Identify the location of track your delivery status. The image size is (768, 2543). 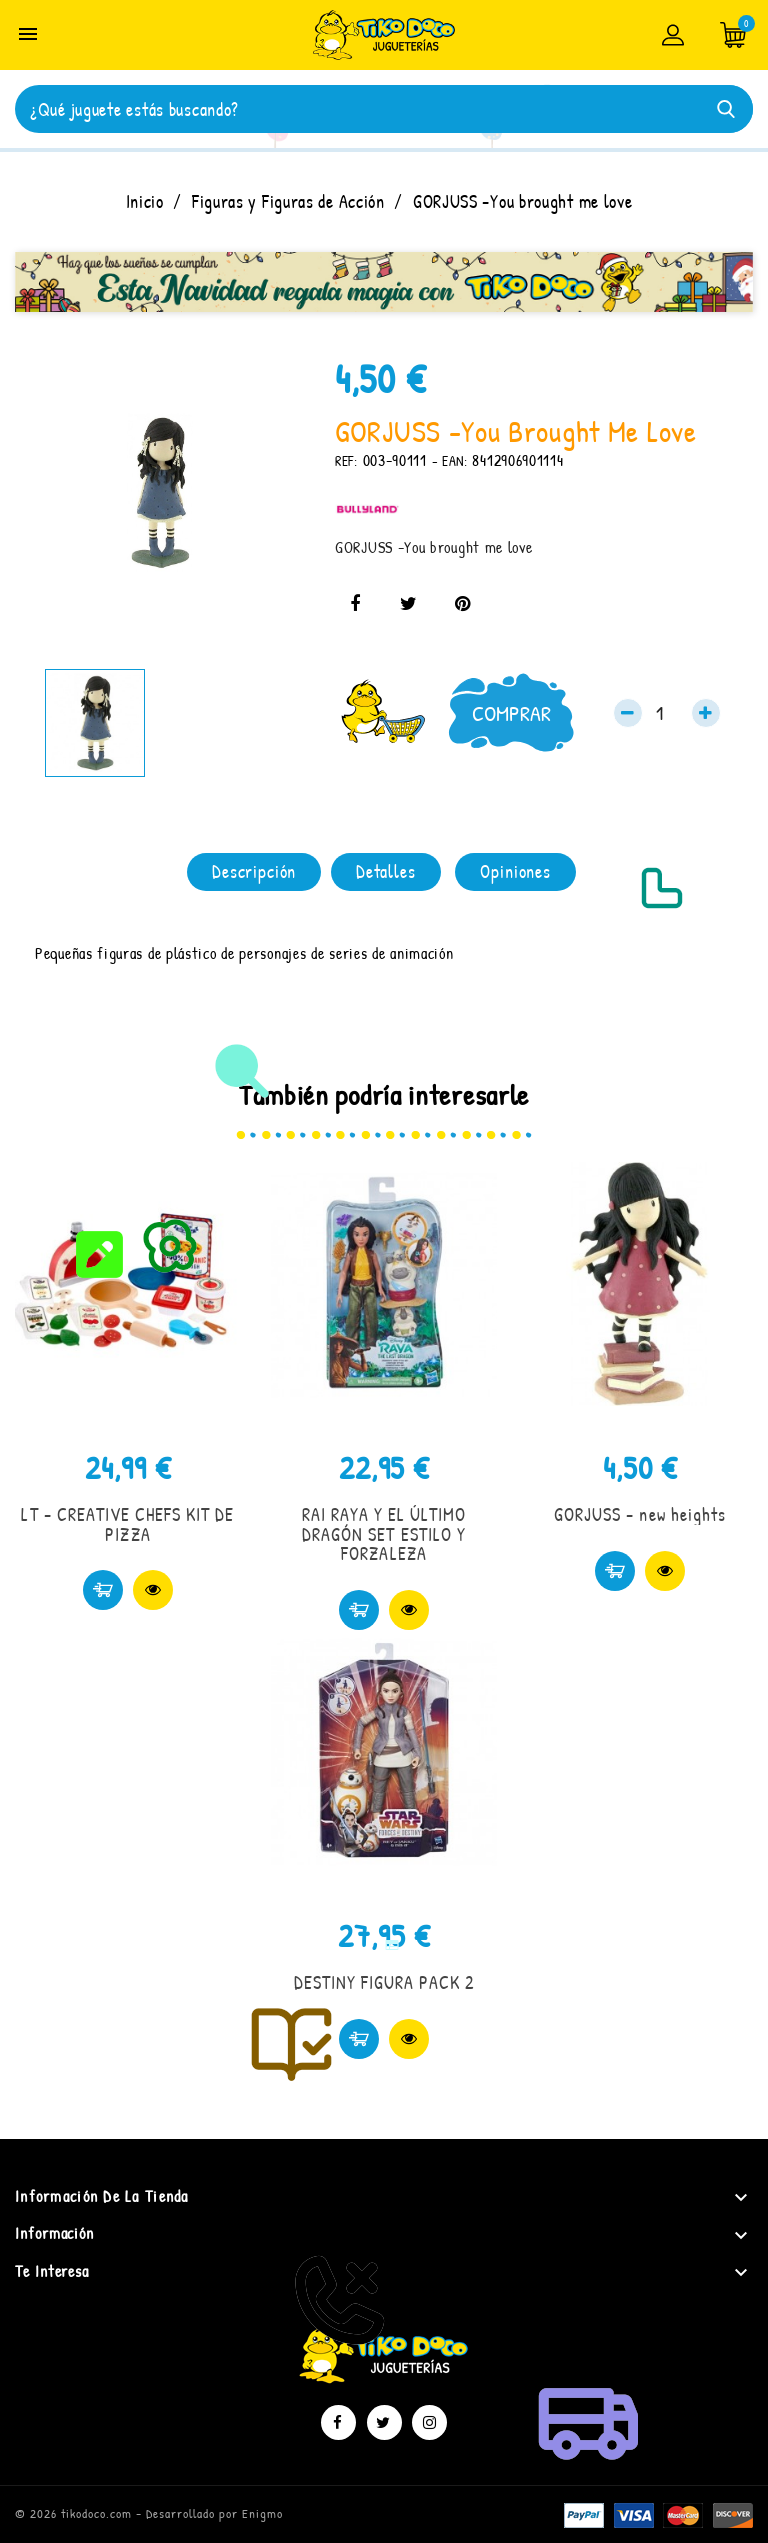
(586, 2419).